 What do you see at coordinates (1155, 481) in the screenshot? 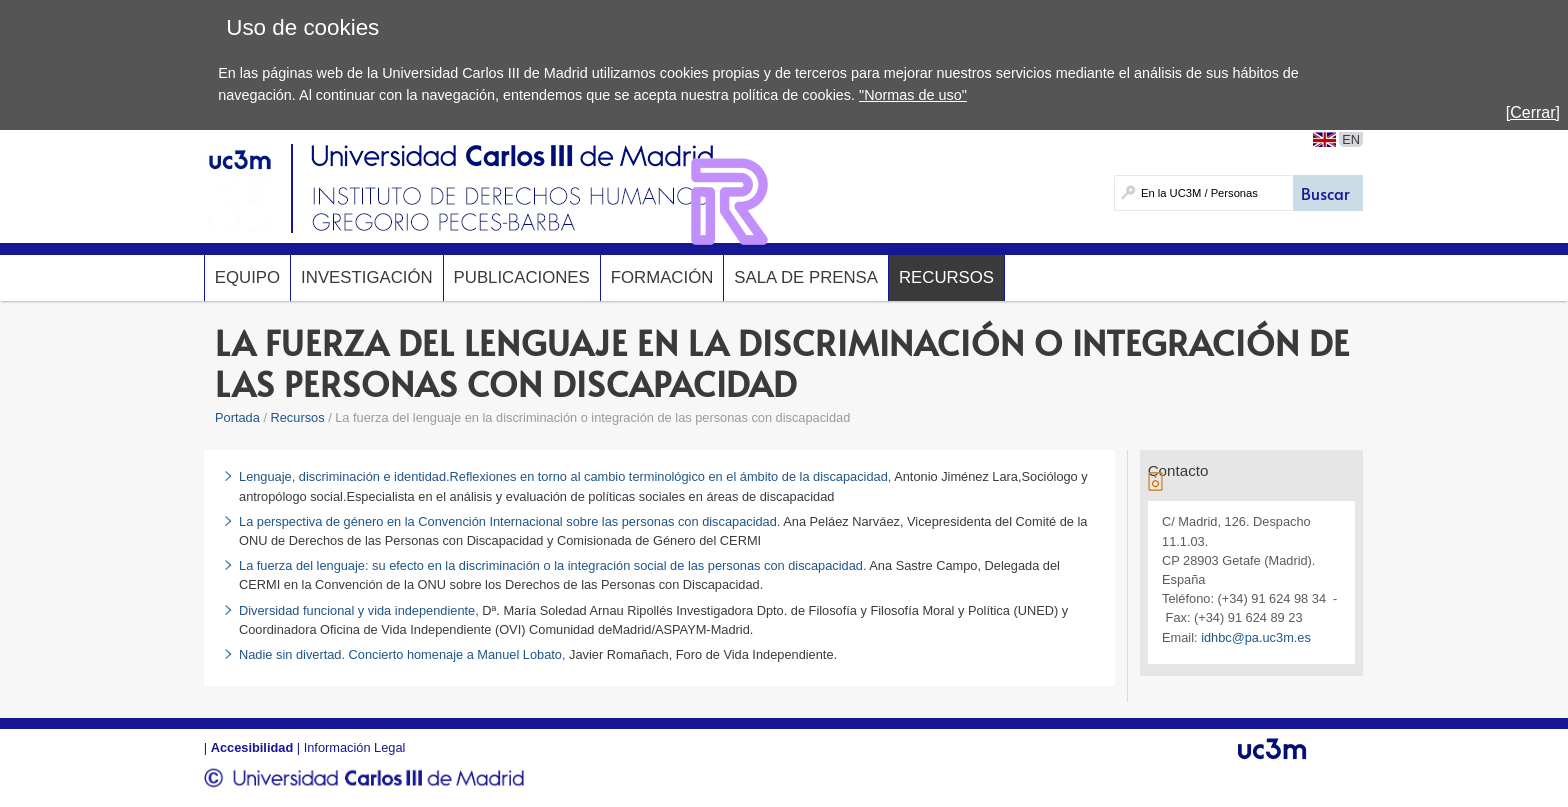
I see `adjust speaker or audio output settings` at bounding box center [1155, 481].